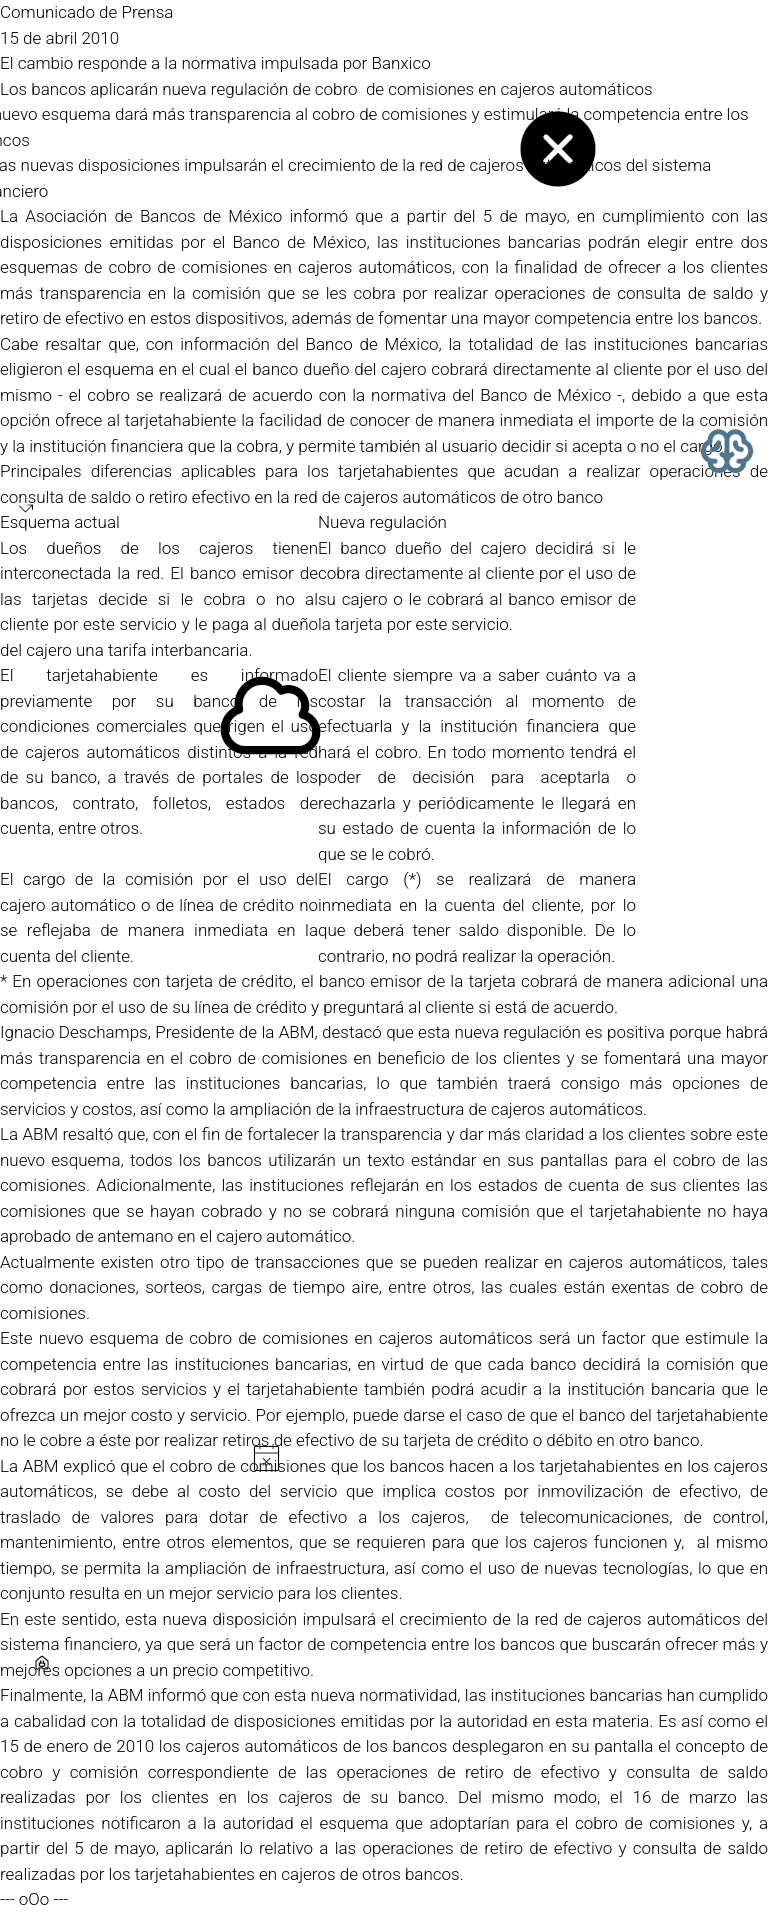 The image size is (768, 1913). What do you see at coordinates (558, 149) in the screenshot?
I see `close or dismiss a modal or dialog` at bounding box center [558, 149].